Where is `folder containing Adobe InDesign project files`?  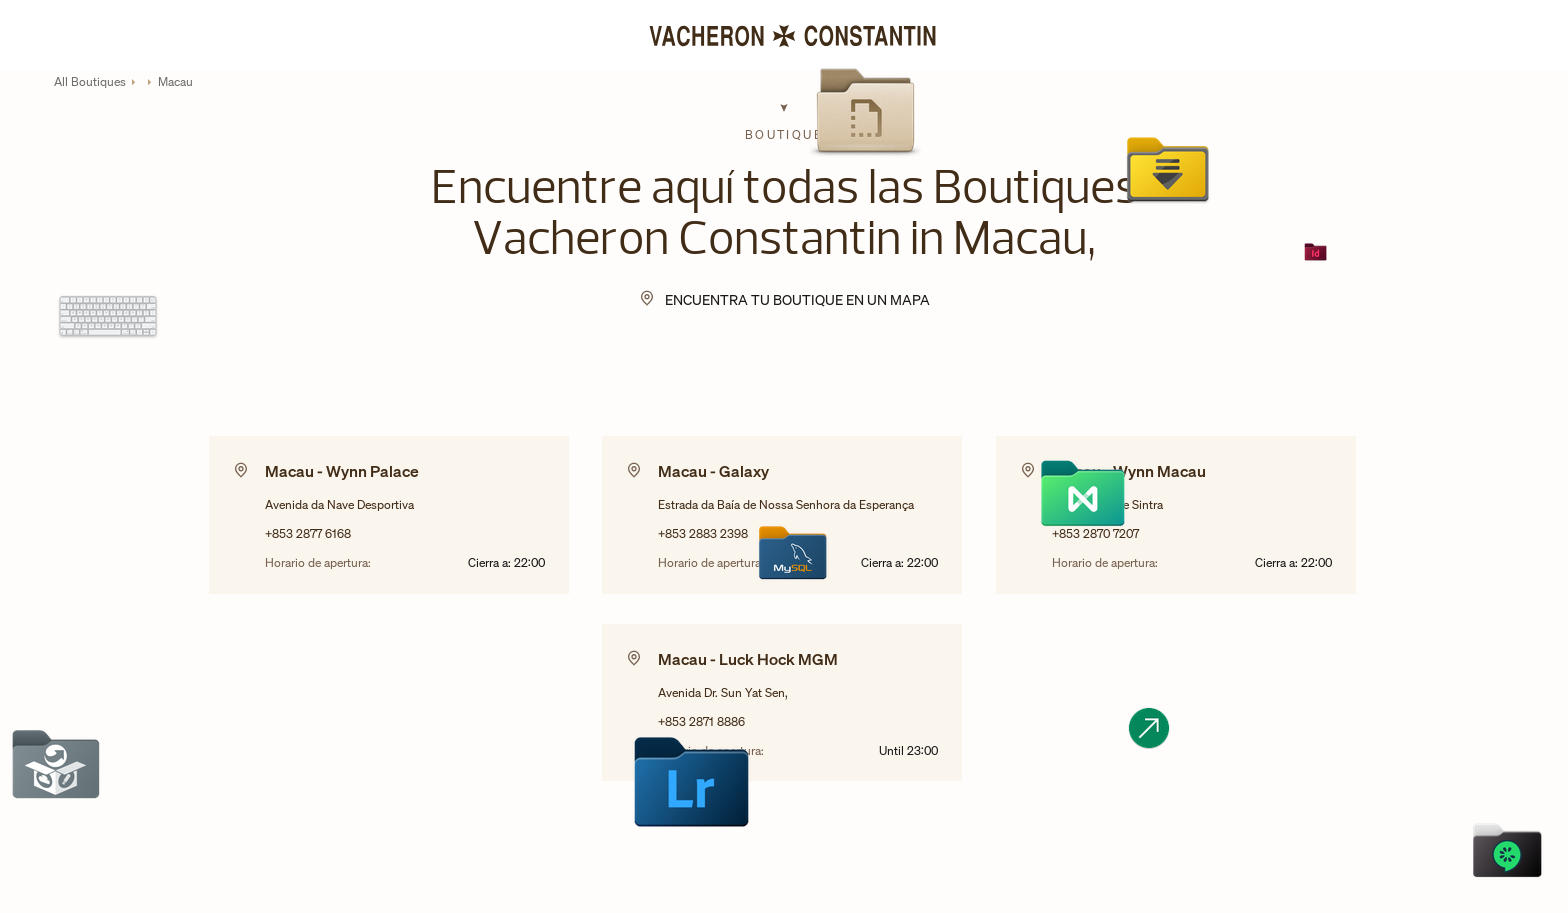 folder containing Adobe InDesign project files is located at coordinates (1315, 252).